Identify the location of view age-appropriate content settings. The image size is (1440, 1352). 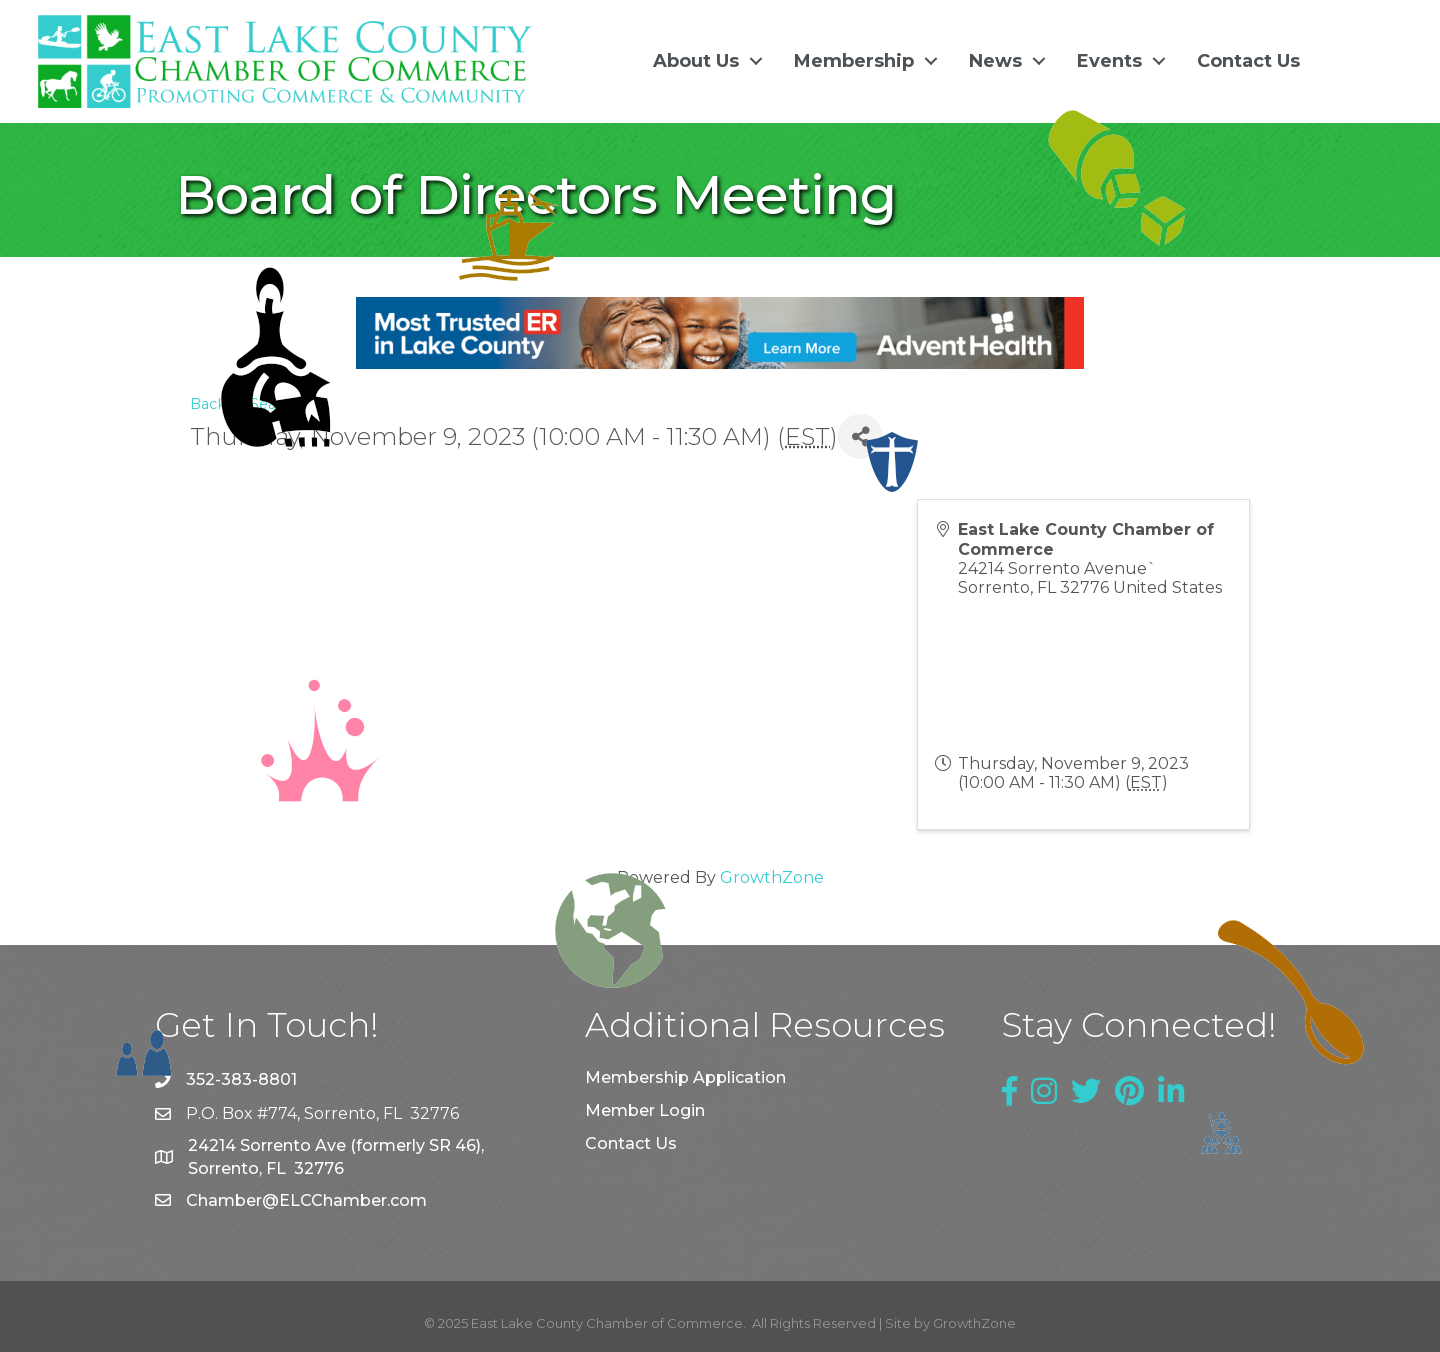
(144, 1053).